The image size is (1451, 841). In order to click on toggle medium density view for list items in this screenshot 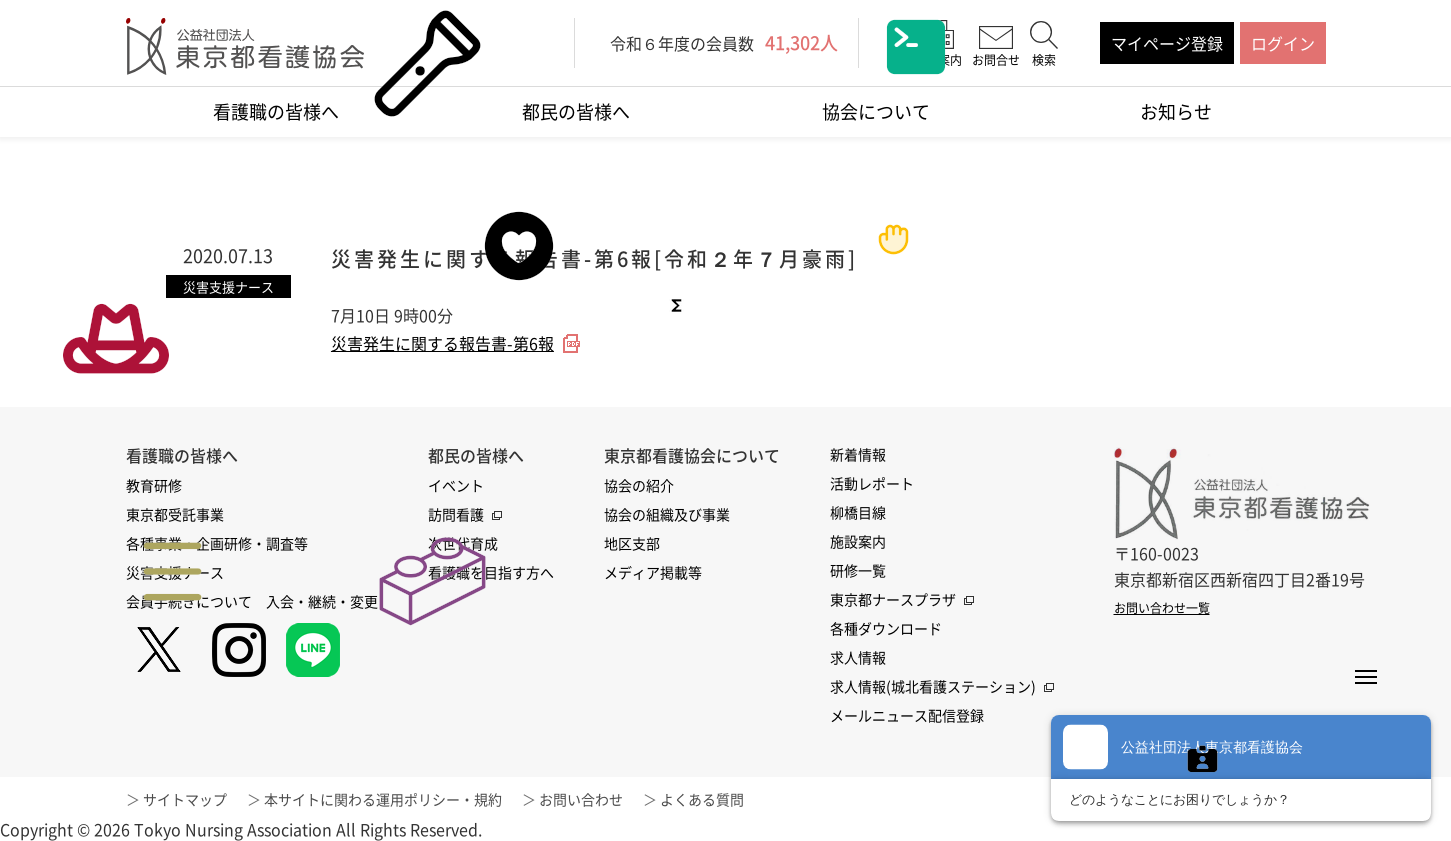, I will do `click(172, 571)`.